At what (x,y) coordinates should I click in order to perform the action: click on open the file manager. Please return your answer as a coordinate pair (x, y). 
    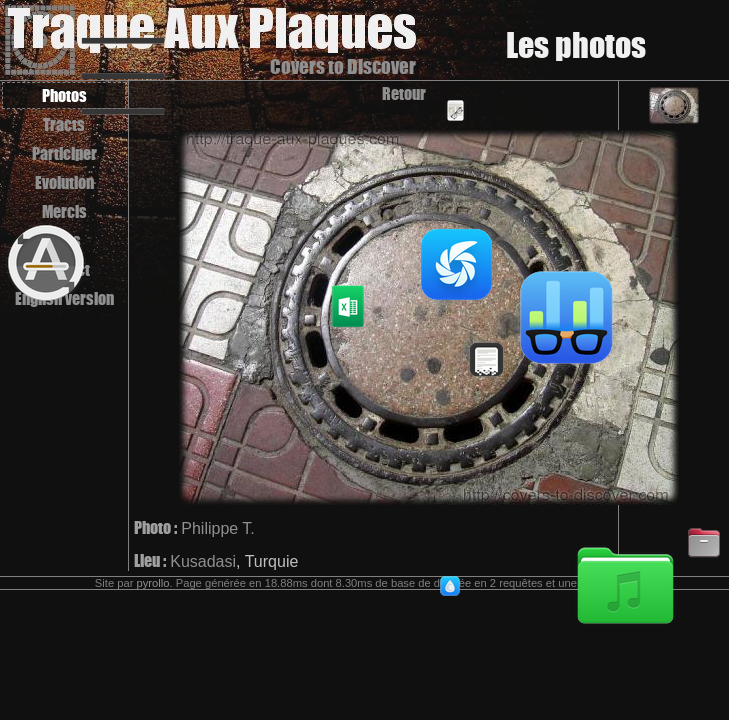
    Looking at the image, I should click on (704, 542).